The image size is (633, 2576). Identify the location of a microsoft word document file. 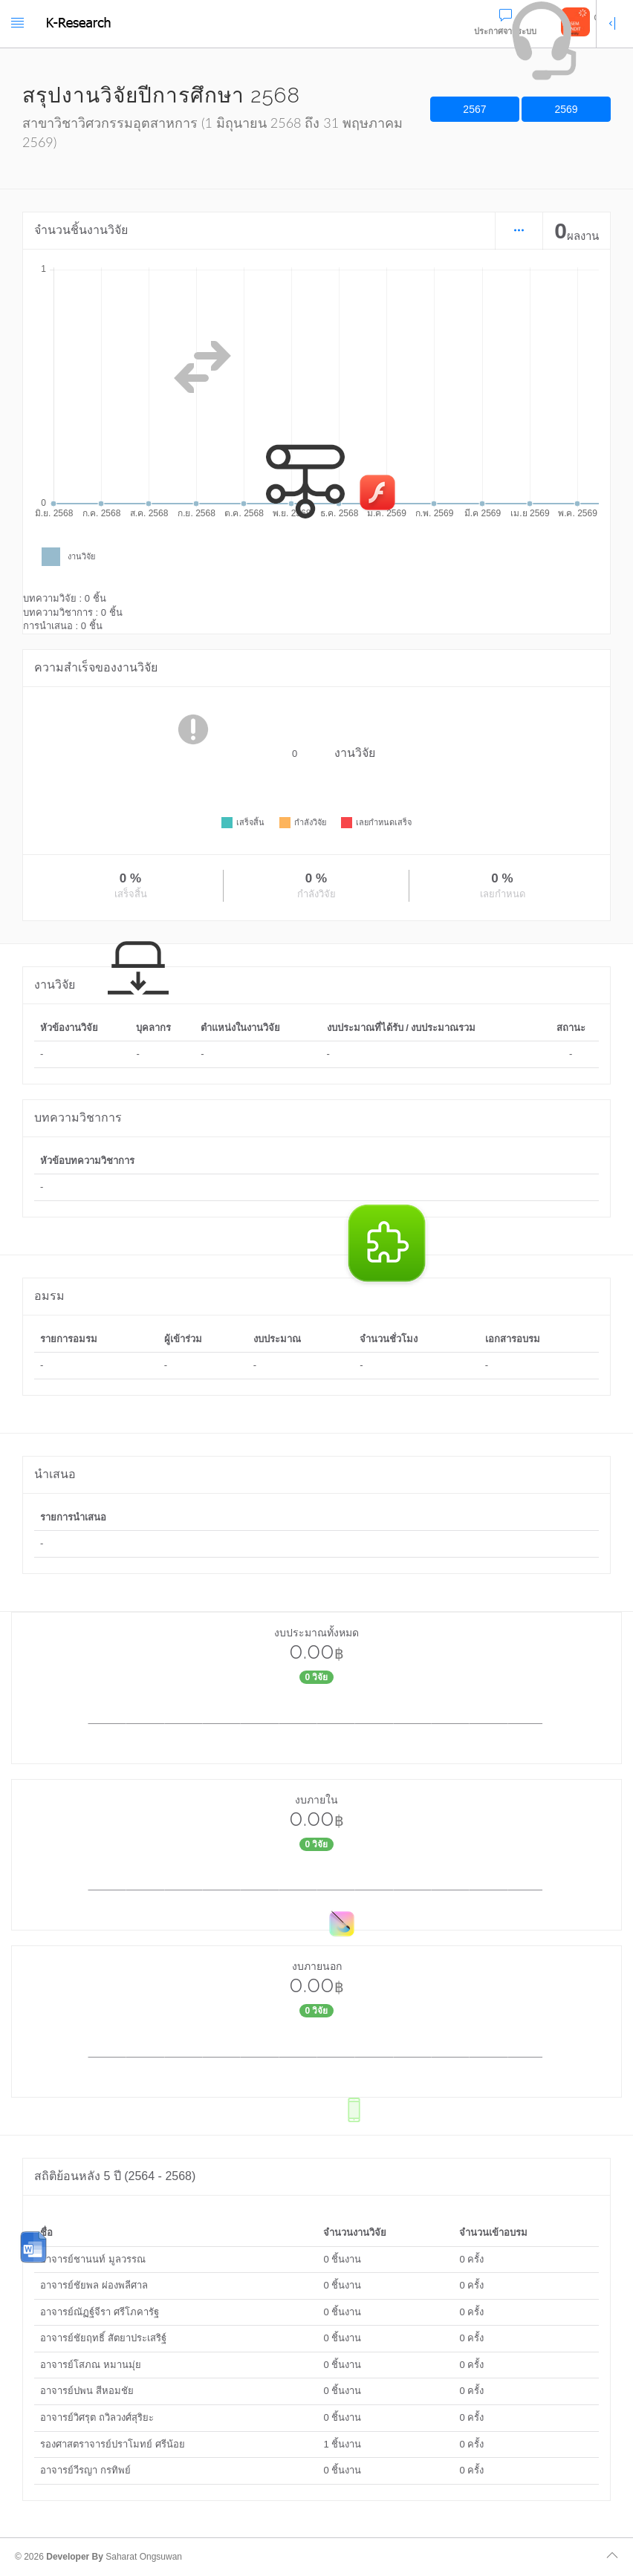
(33, 2247).